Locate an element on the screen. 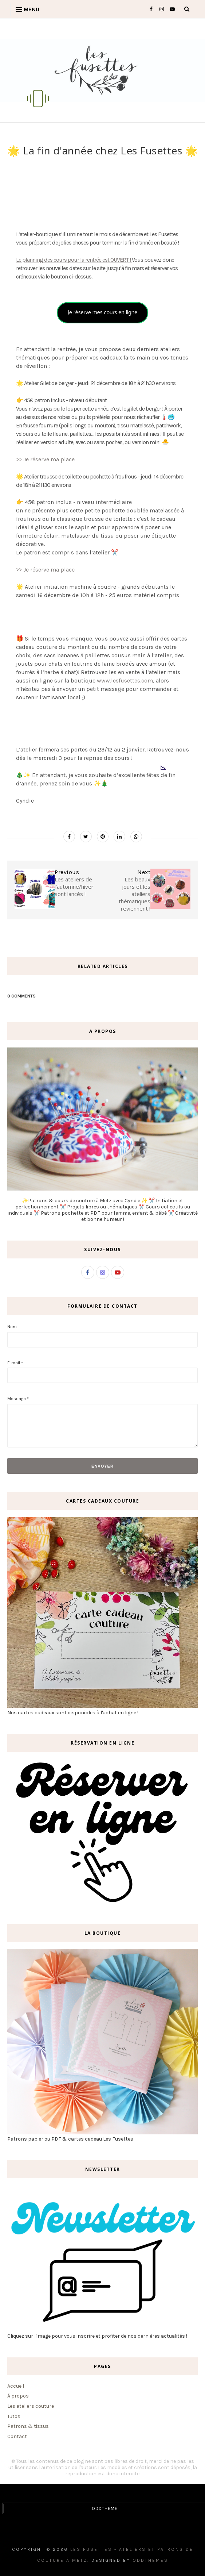 Image resolution: width=205 pixels, height=2576 pixels. view declining metrics or performance data is located at coordinates (163, 768).